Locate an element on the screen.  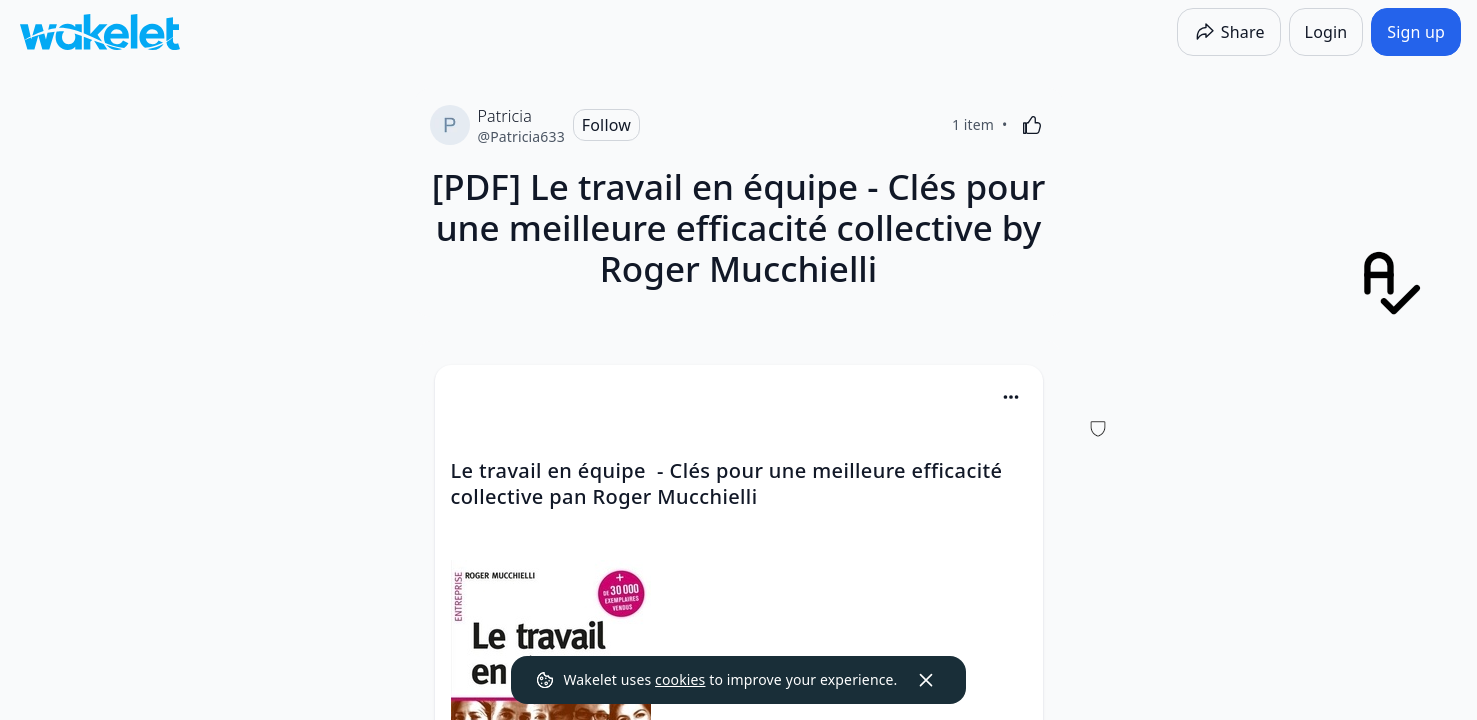
enable spellcheck for text input is located at coordinates (1390, 281).